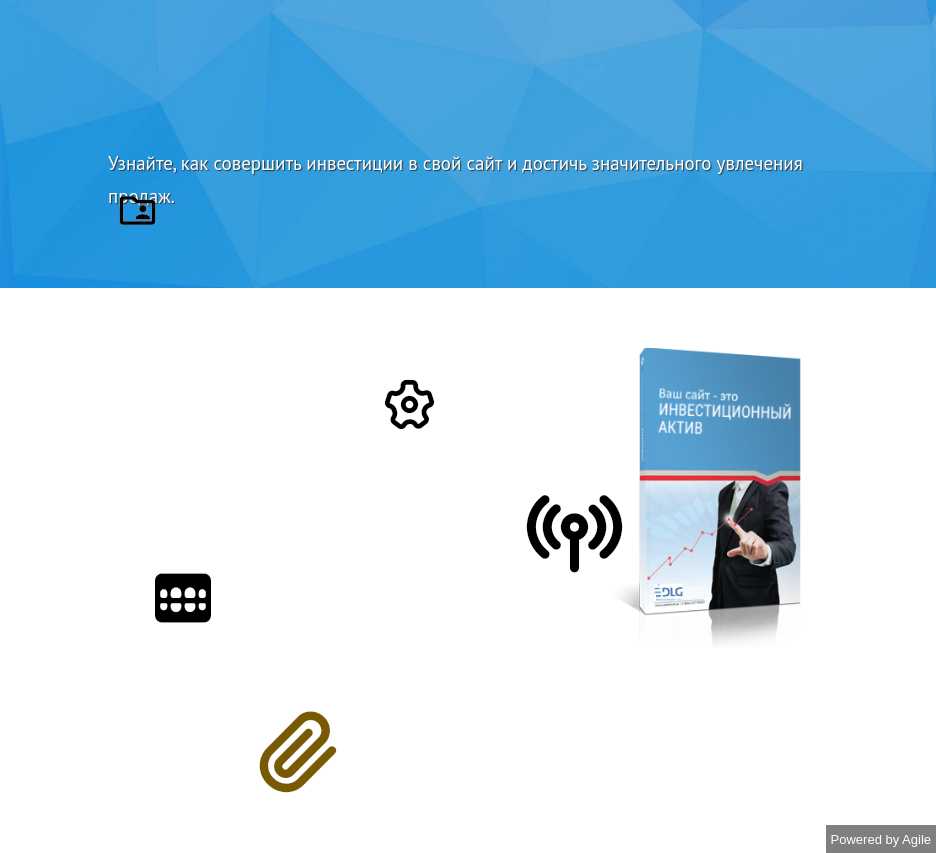 The height and width of the screenshot is (853, 936). What do you see at coordinates (183, 598) in the screenshot?
I see `access dental or oral health features` at bounding box center [183, 598].